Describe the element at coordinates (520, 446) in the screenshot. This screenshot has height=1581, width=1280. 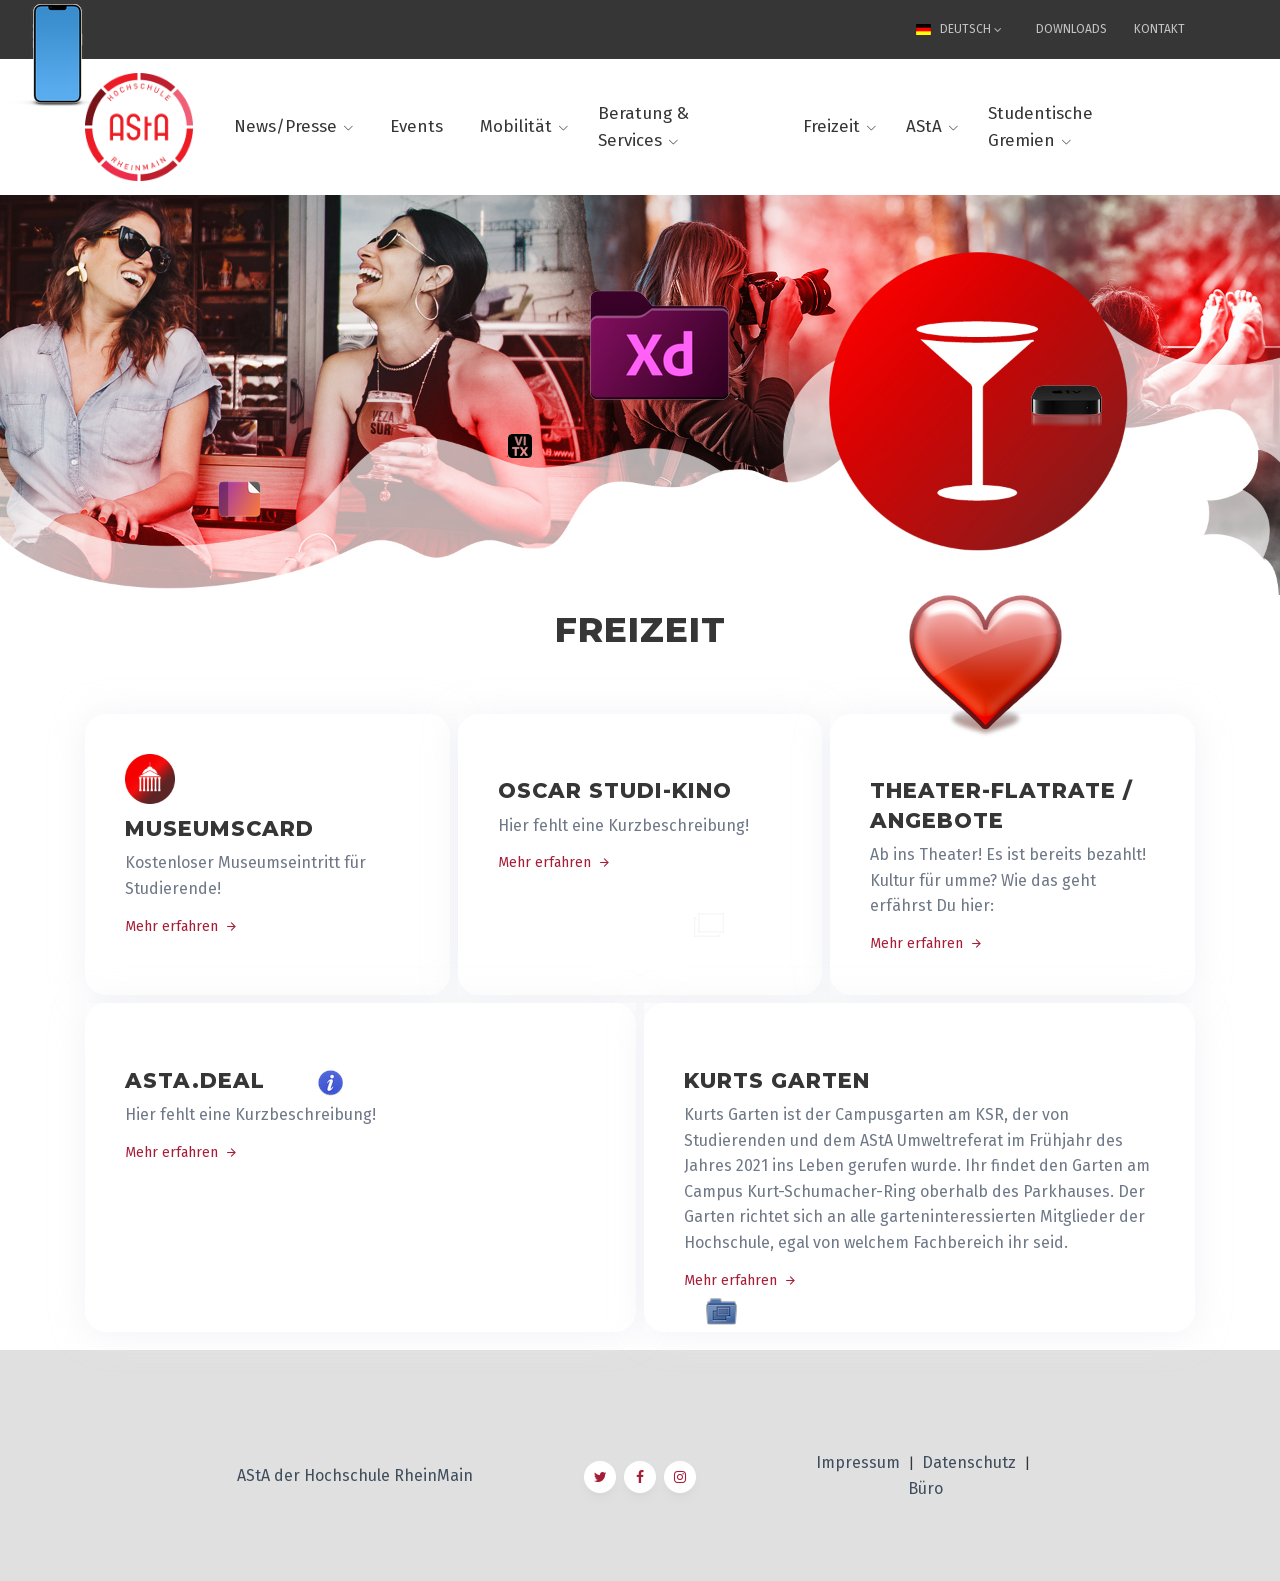
I see `switch to Vietnamese Telex input method` at that location.